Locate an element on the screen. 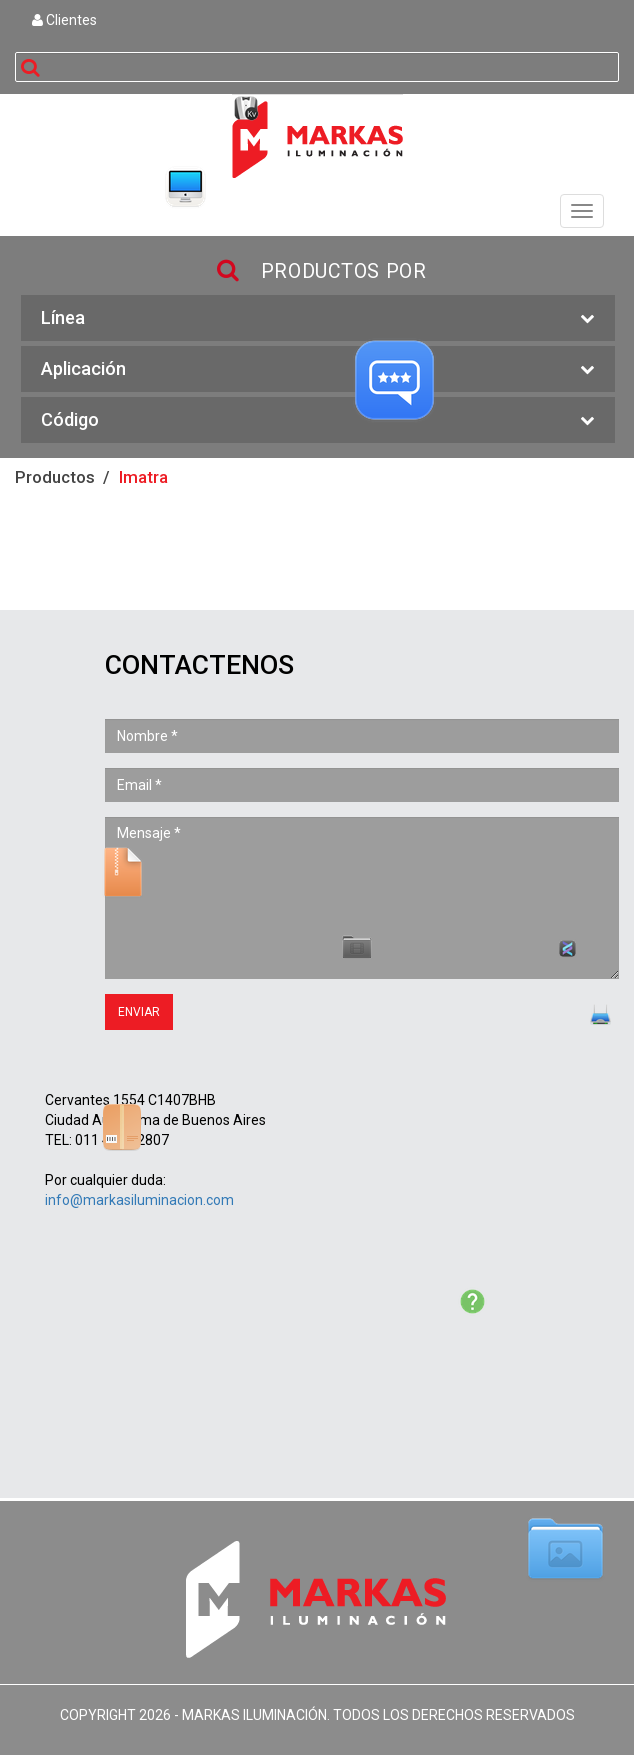 This screenshot has width=634, height=1755. submit feedback or ratings is located at coordinates (394, 381).